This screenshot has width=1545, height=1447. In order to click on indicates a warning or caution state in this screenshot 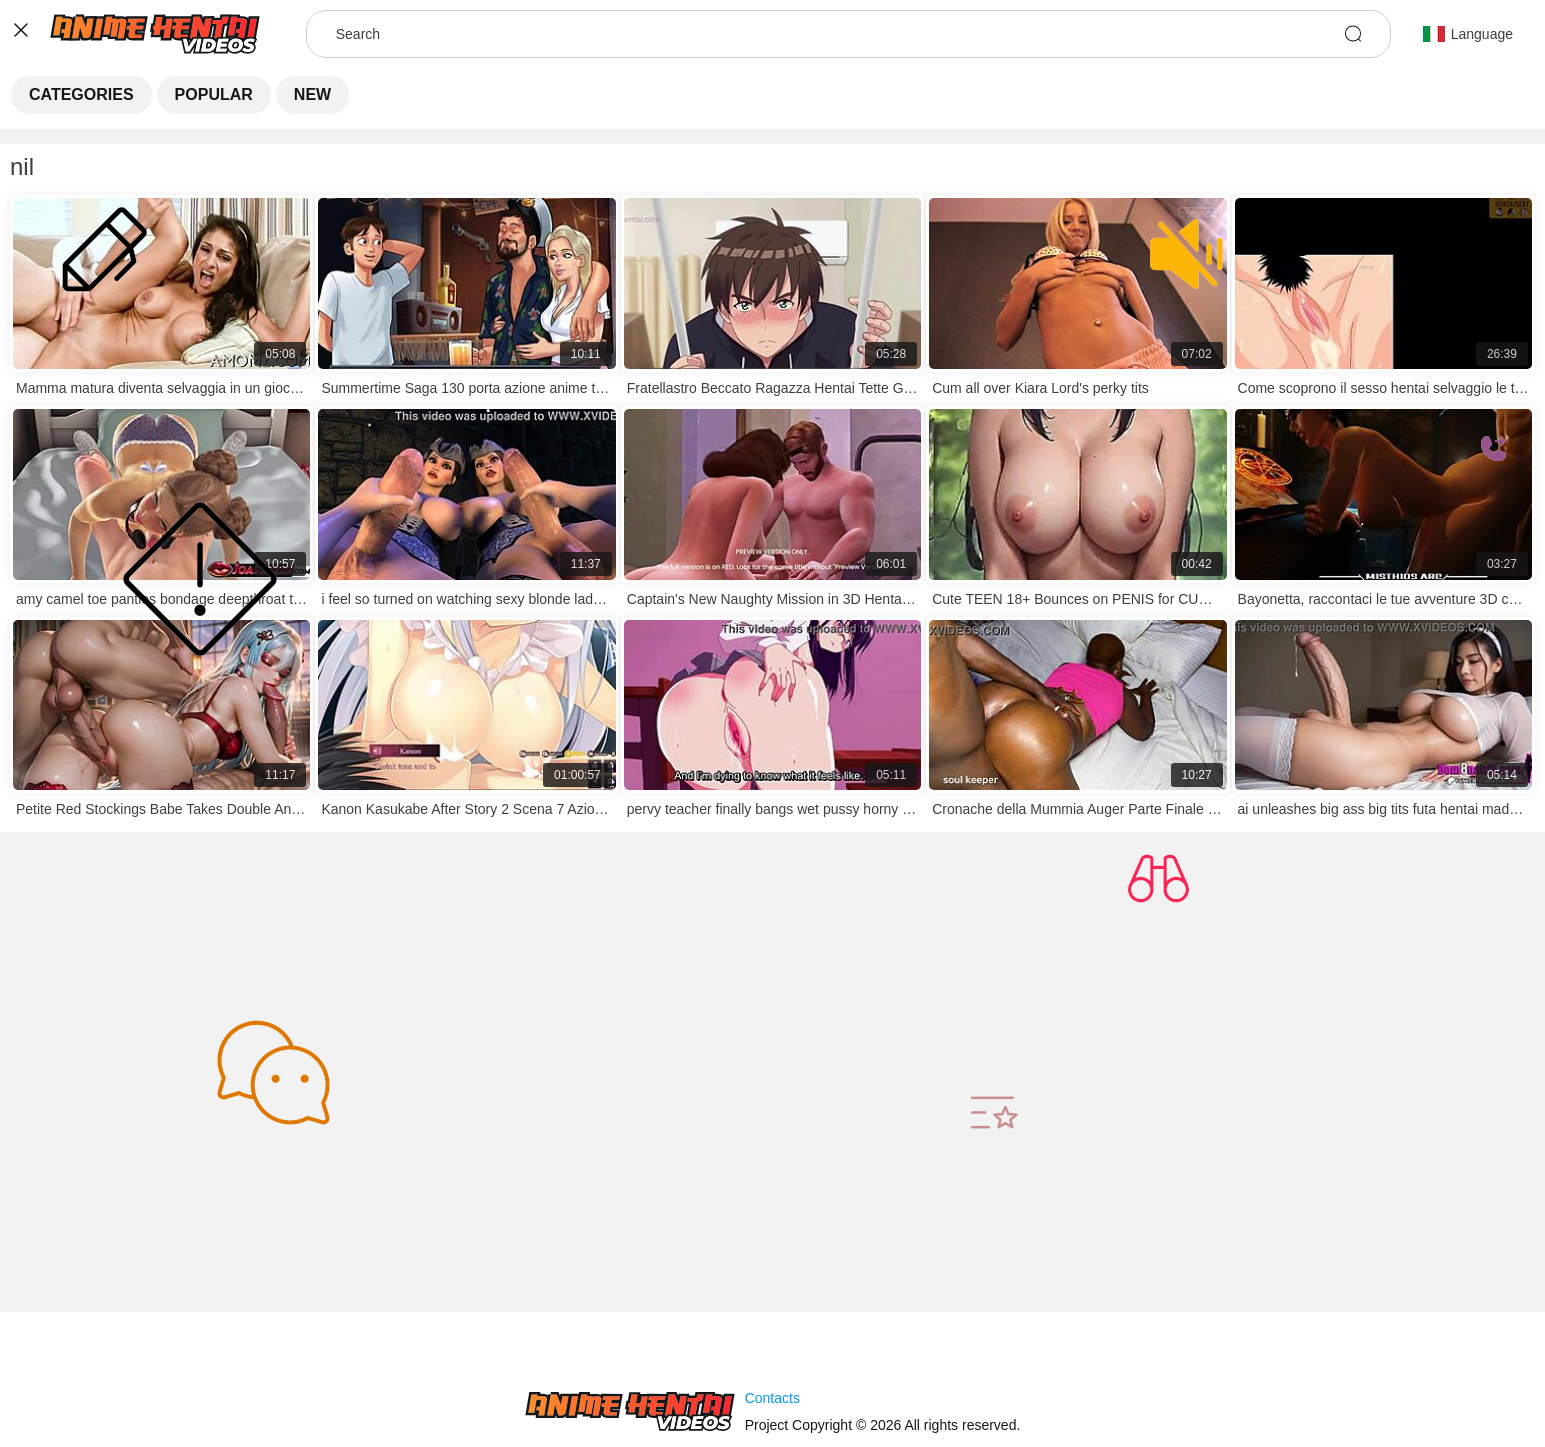, I will do `click(200, 579)`.